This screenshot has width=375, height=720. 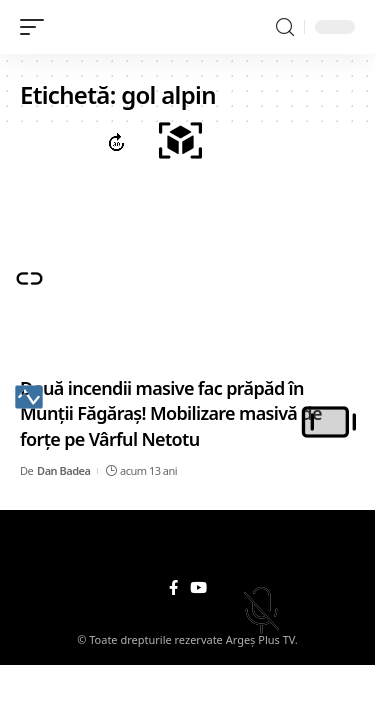 I want to click on unlink or disconnect a shared item, so click(x=29, y=278).